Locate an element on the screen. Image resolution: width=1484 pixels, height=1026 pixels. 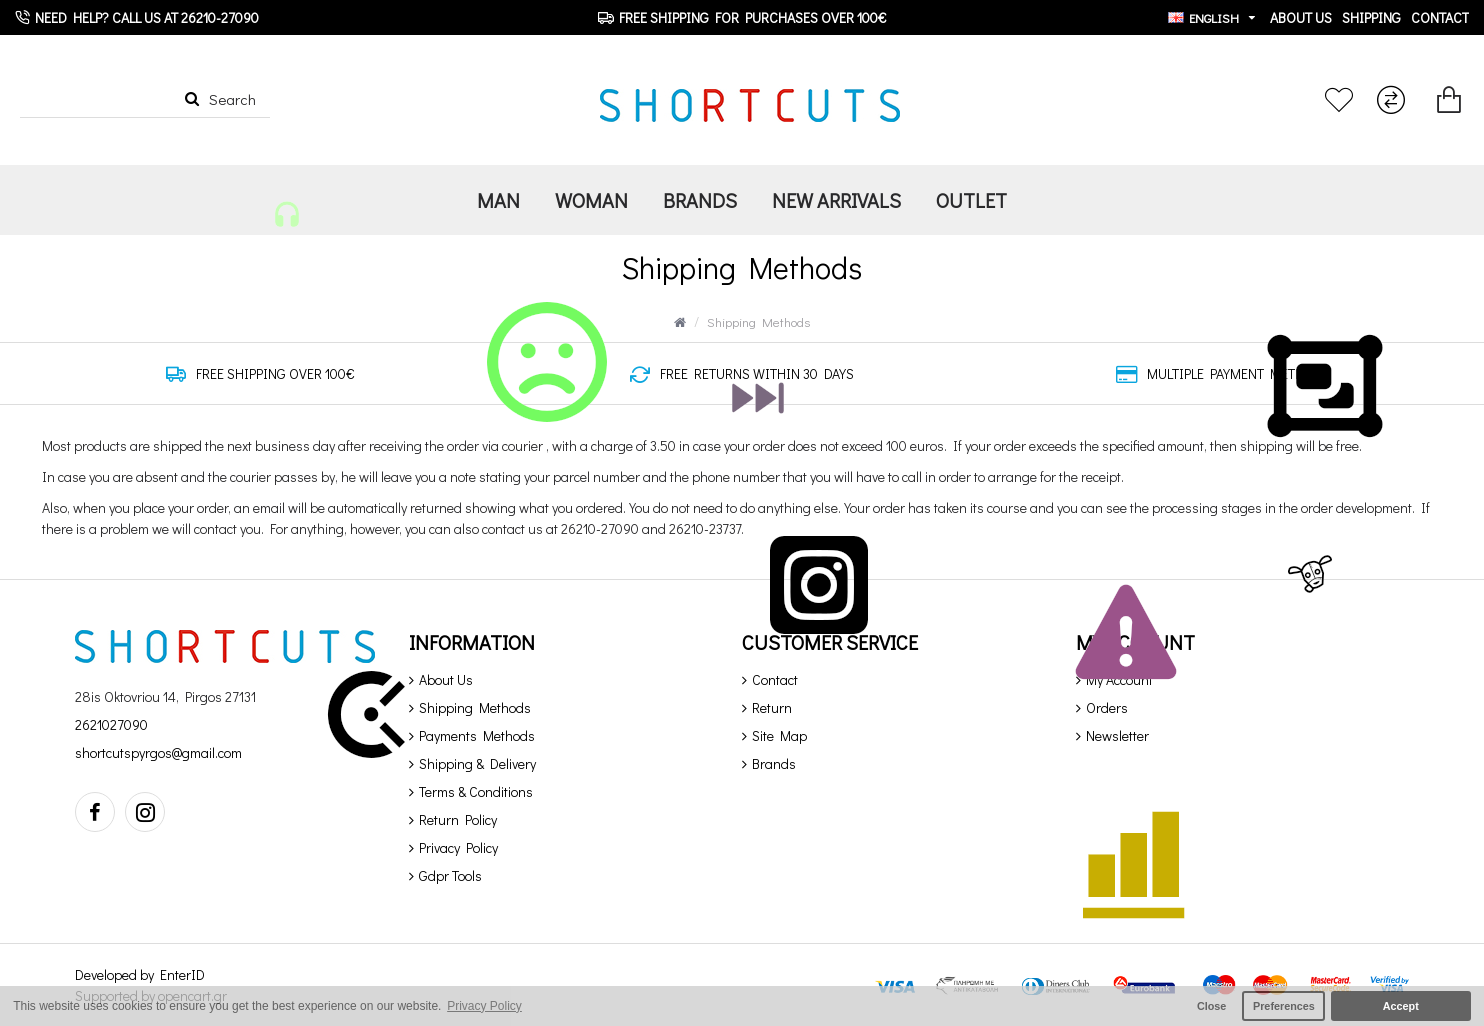
open clockify time tracking app is located at coordinates (366, 714).